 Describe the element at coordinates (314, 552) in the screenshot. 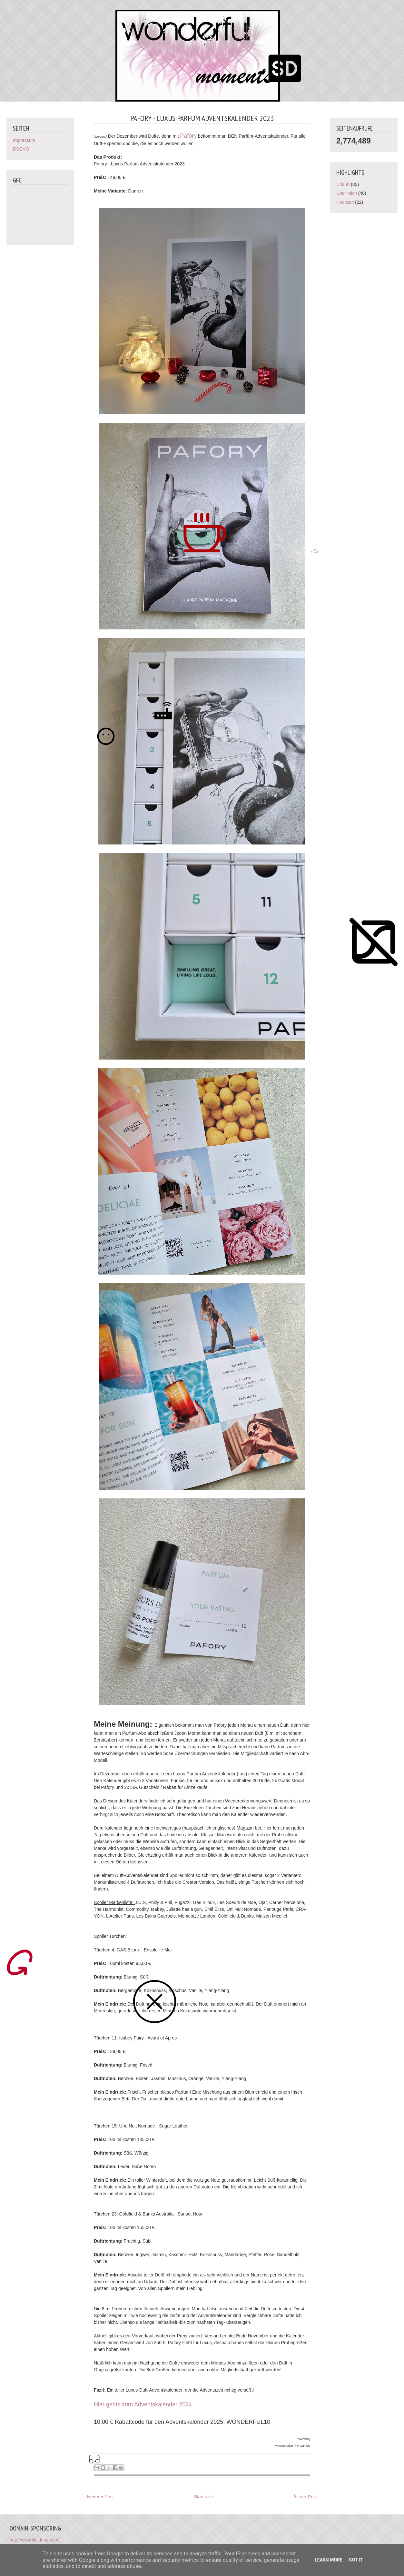

I see `upload file to cloud storage` at that location.